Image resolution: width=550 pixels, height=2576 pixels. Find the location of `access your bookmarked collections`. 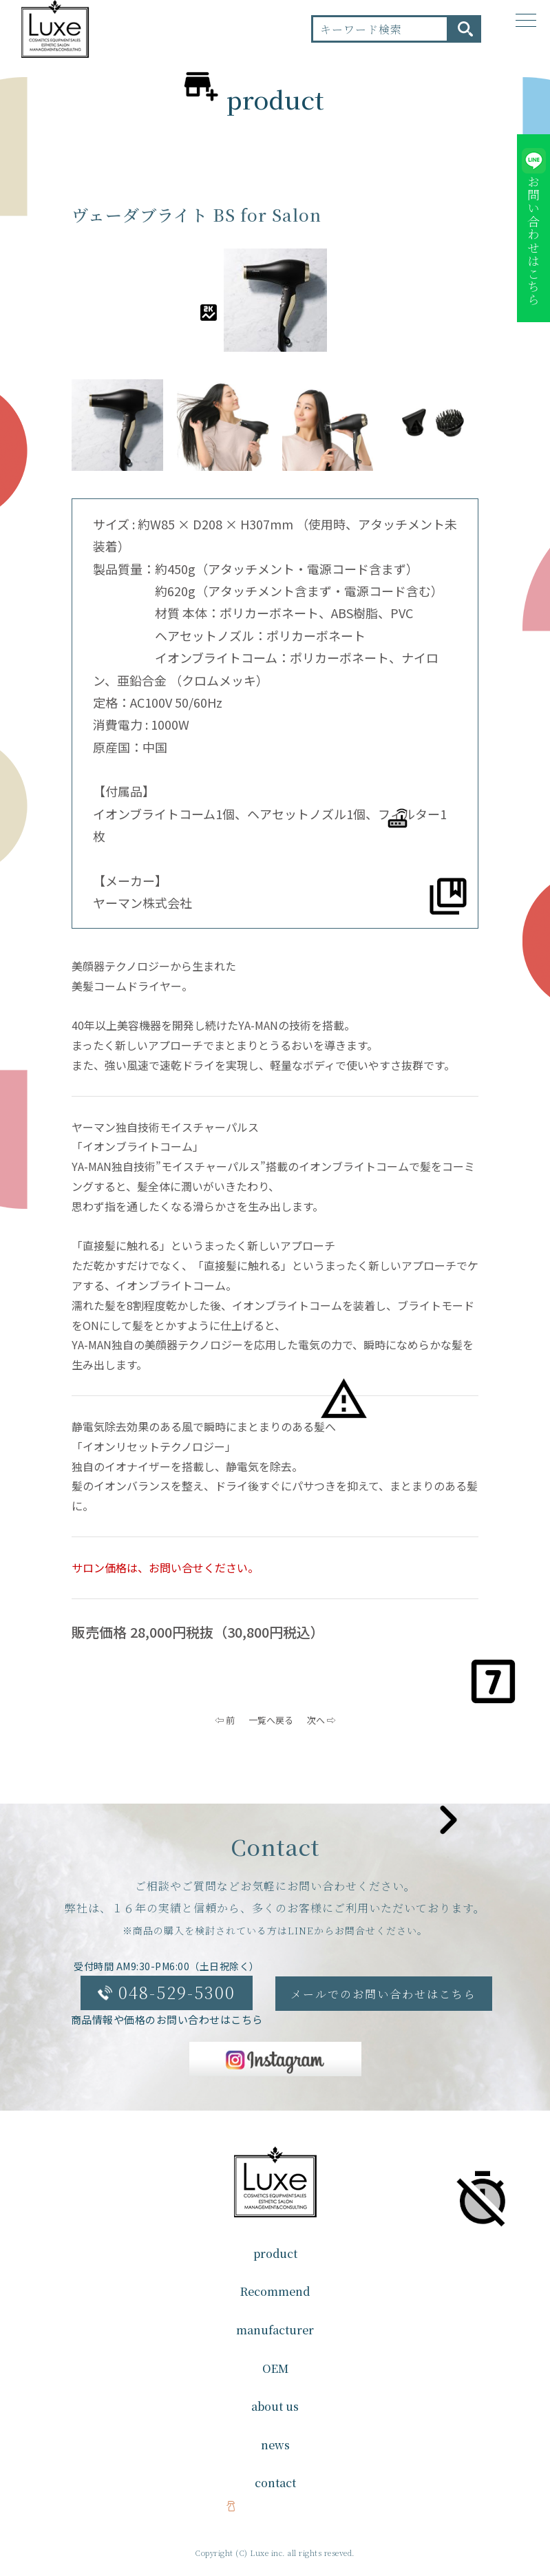

access your bookmarked collections is located at coordinates (448, 896).